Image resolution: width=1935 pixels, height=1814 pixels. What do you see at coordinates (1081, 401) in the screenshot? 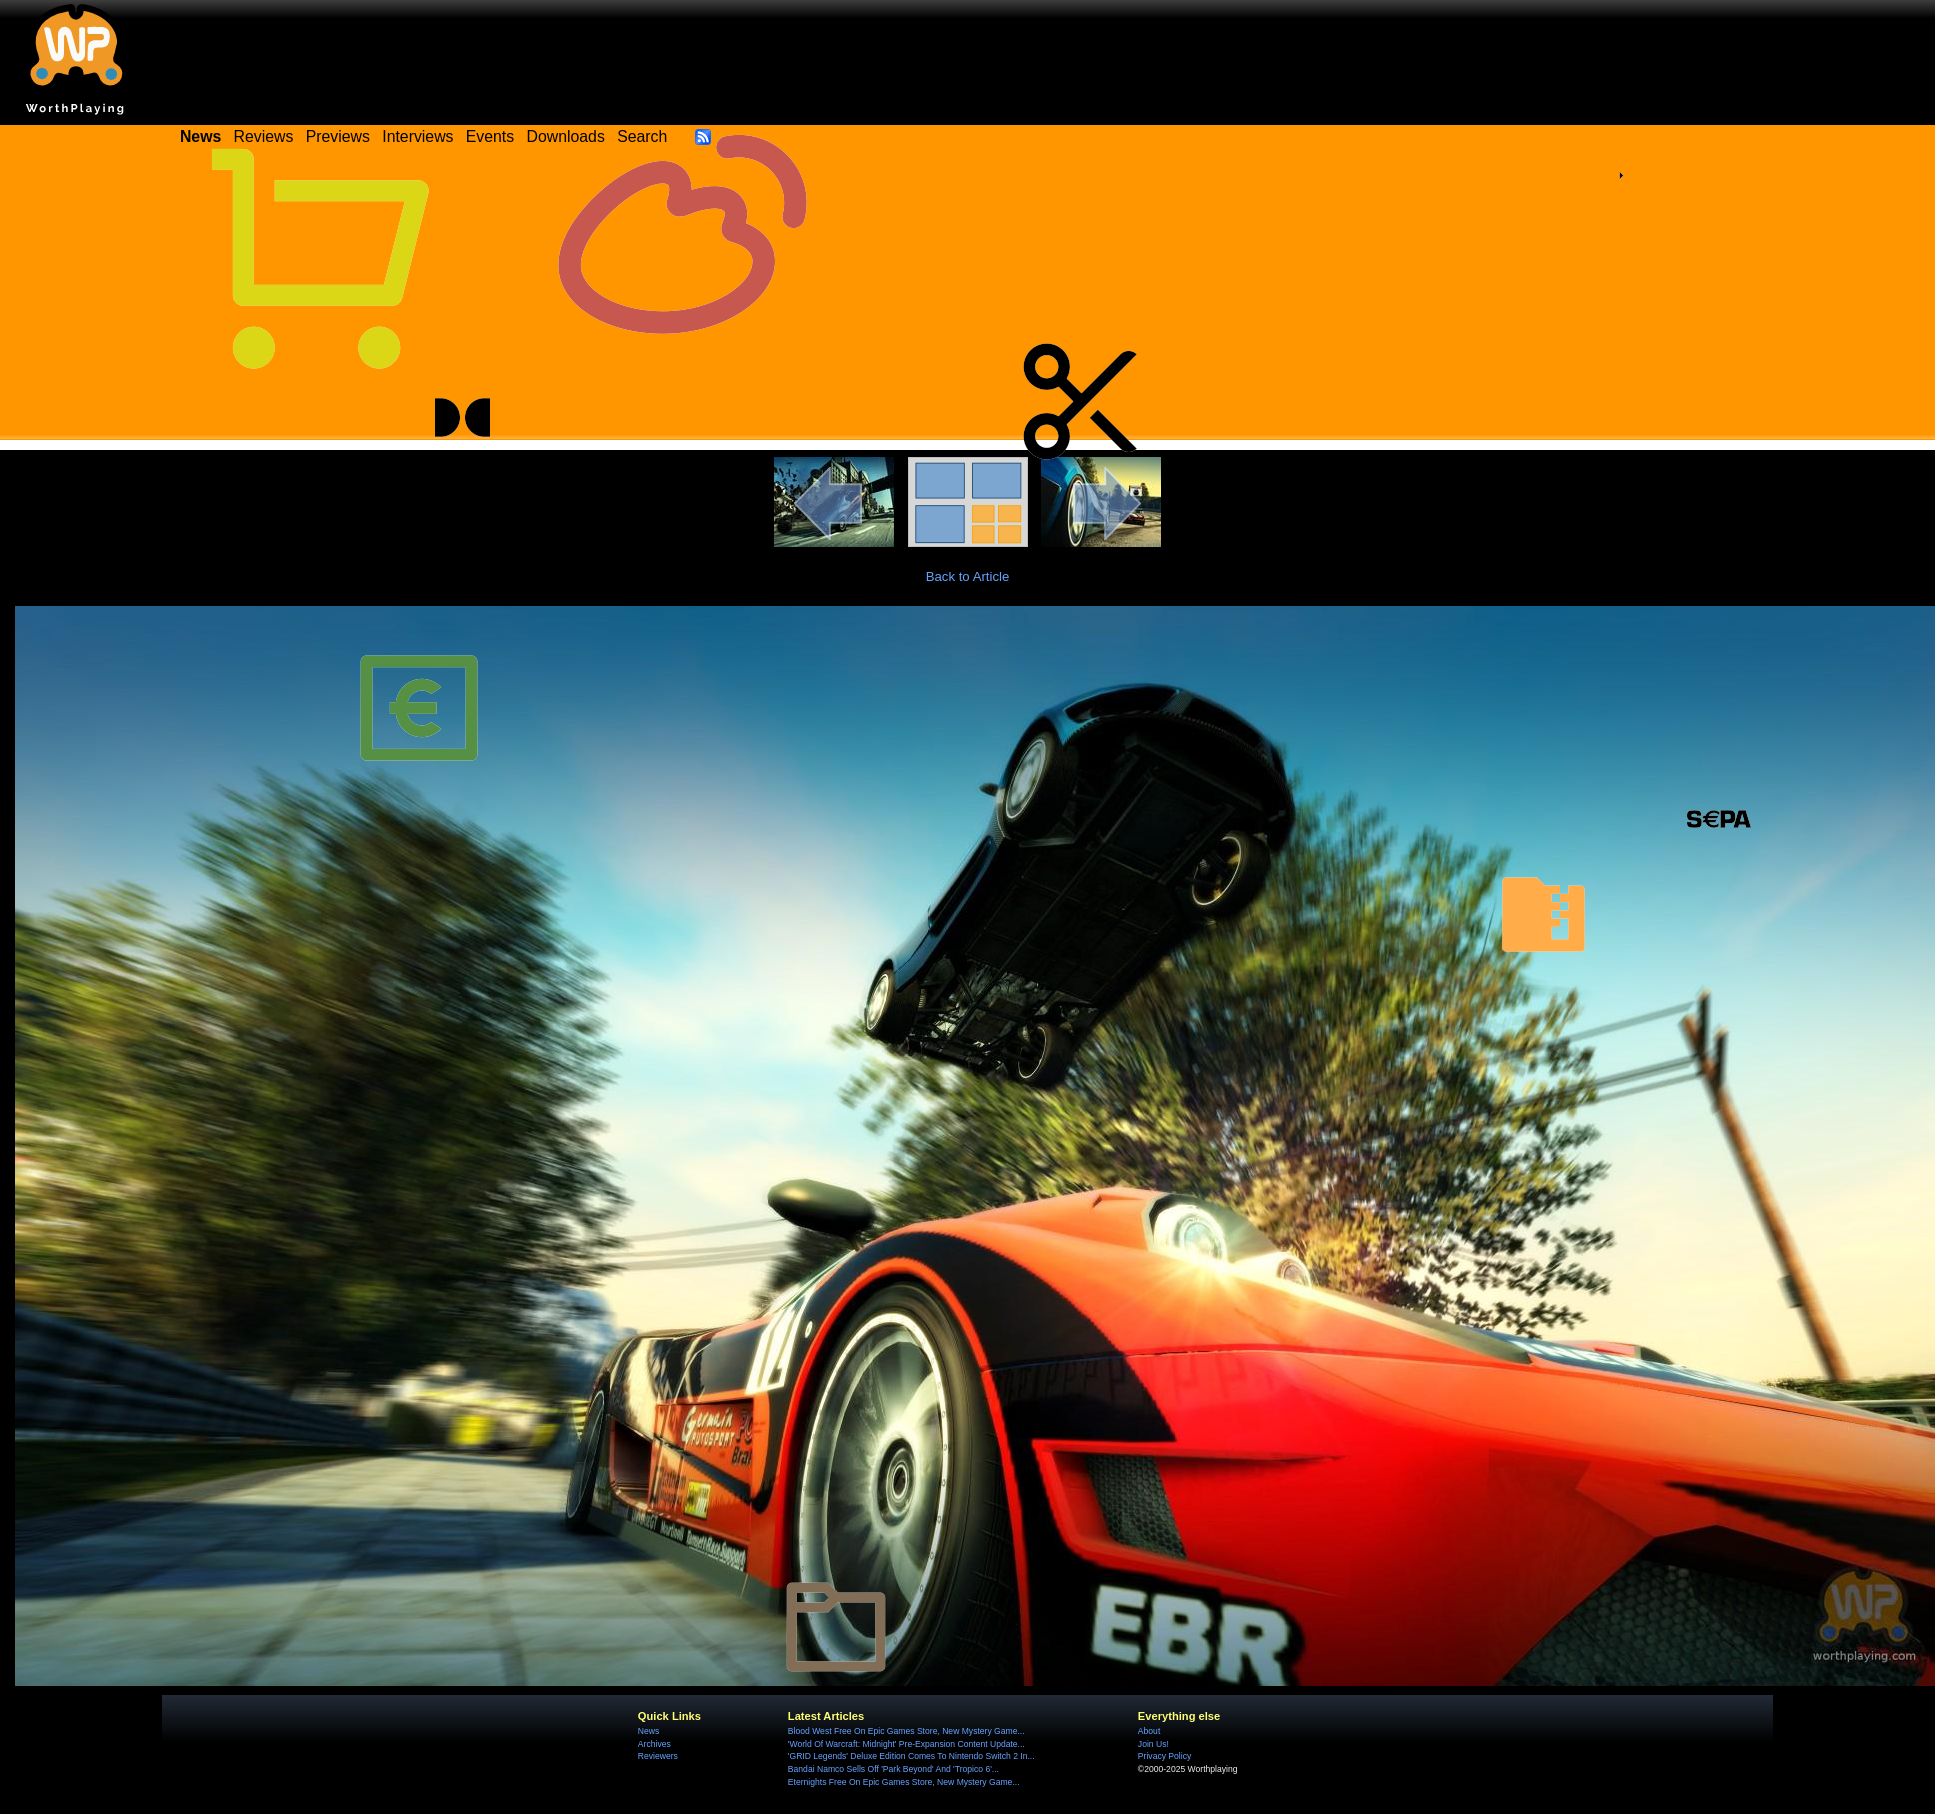
I see `cut selected content` at bounding box center [1081, 401].